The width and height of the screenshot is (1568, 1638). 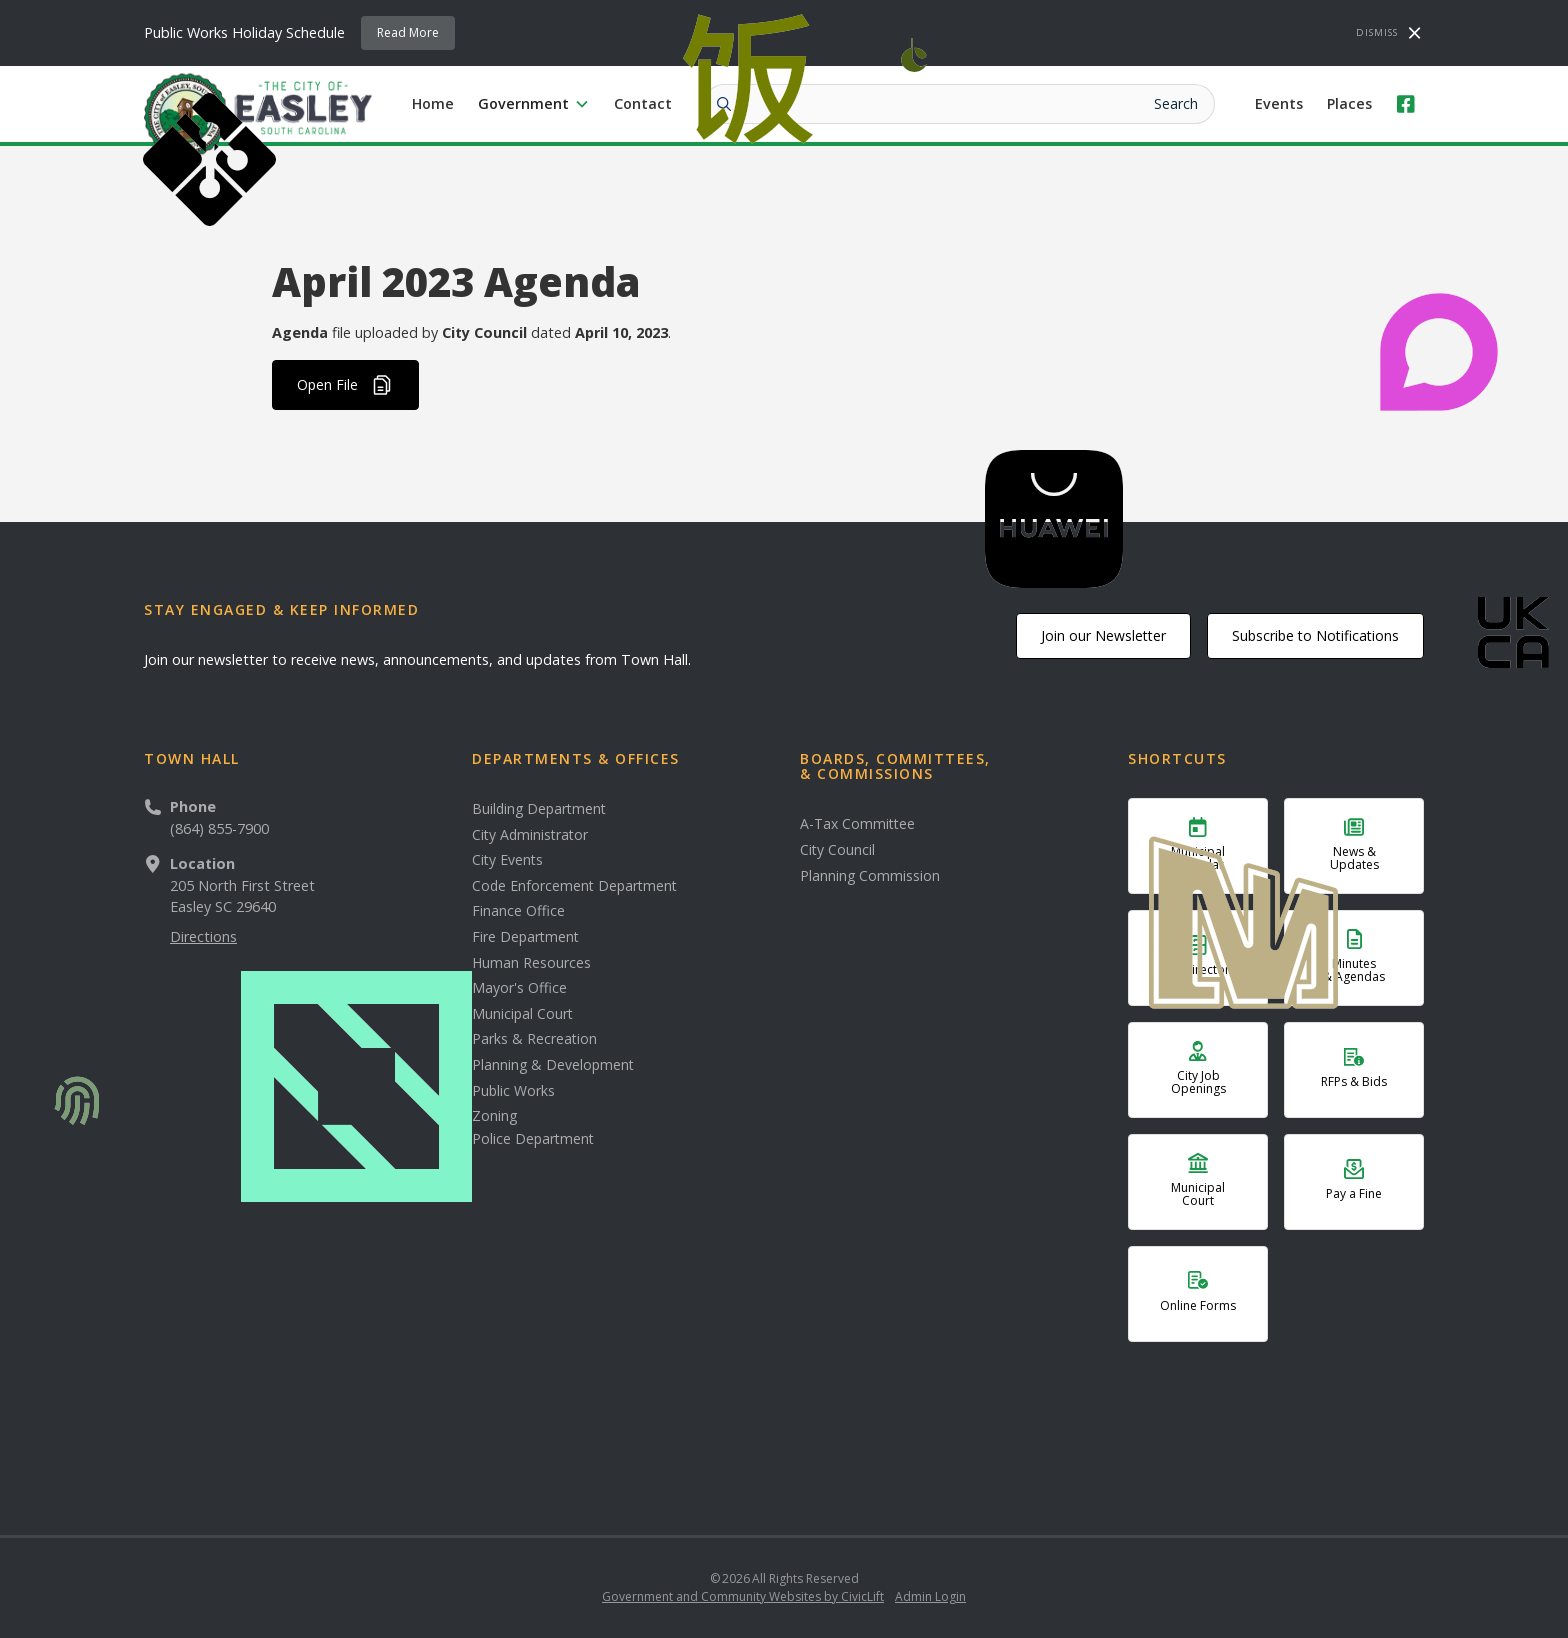 What do you see at coordinates (356, 1086) in the screenshot?
I see `navigate to CNCF (Cloud Native Computing Foundation) website or resources` at bounding box center [356, 1086].